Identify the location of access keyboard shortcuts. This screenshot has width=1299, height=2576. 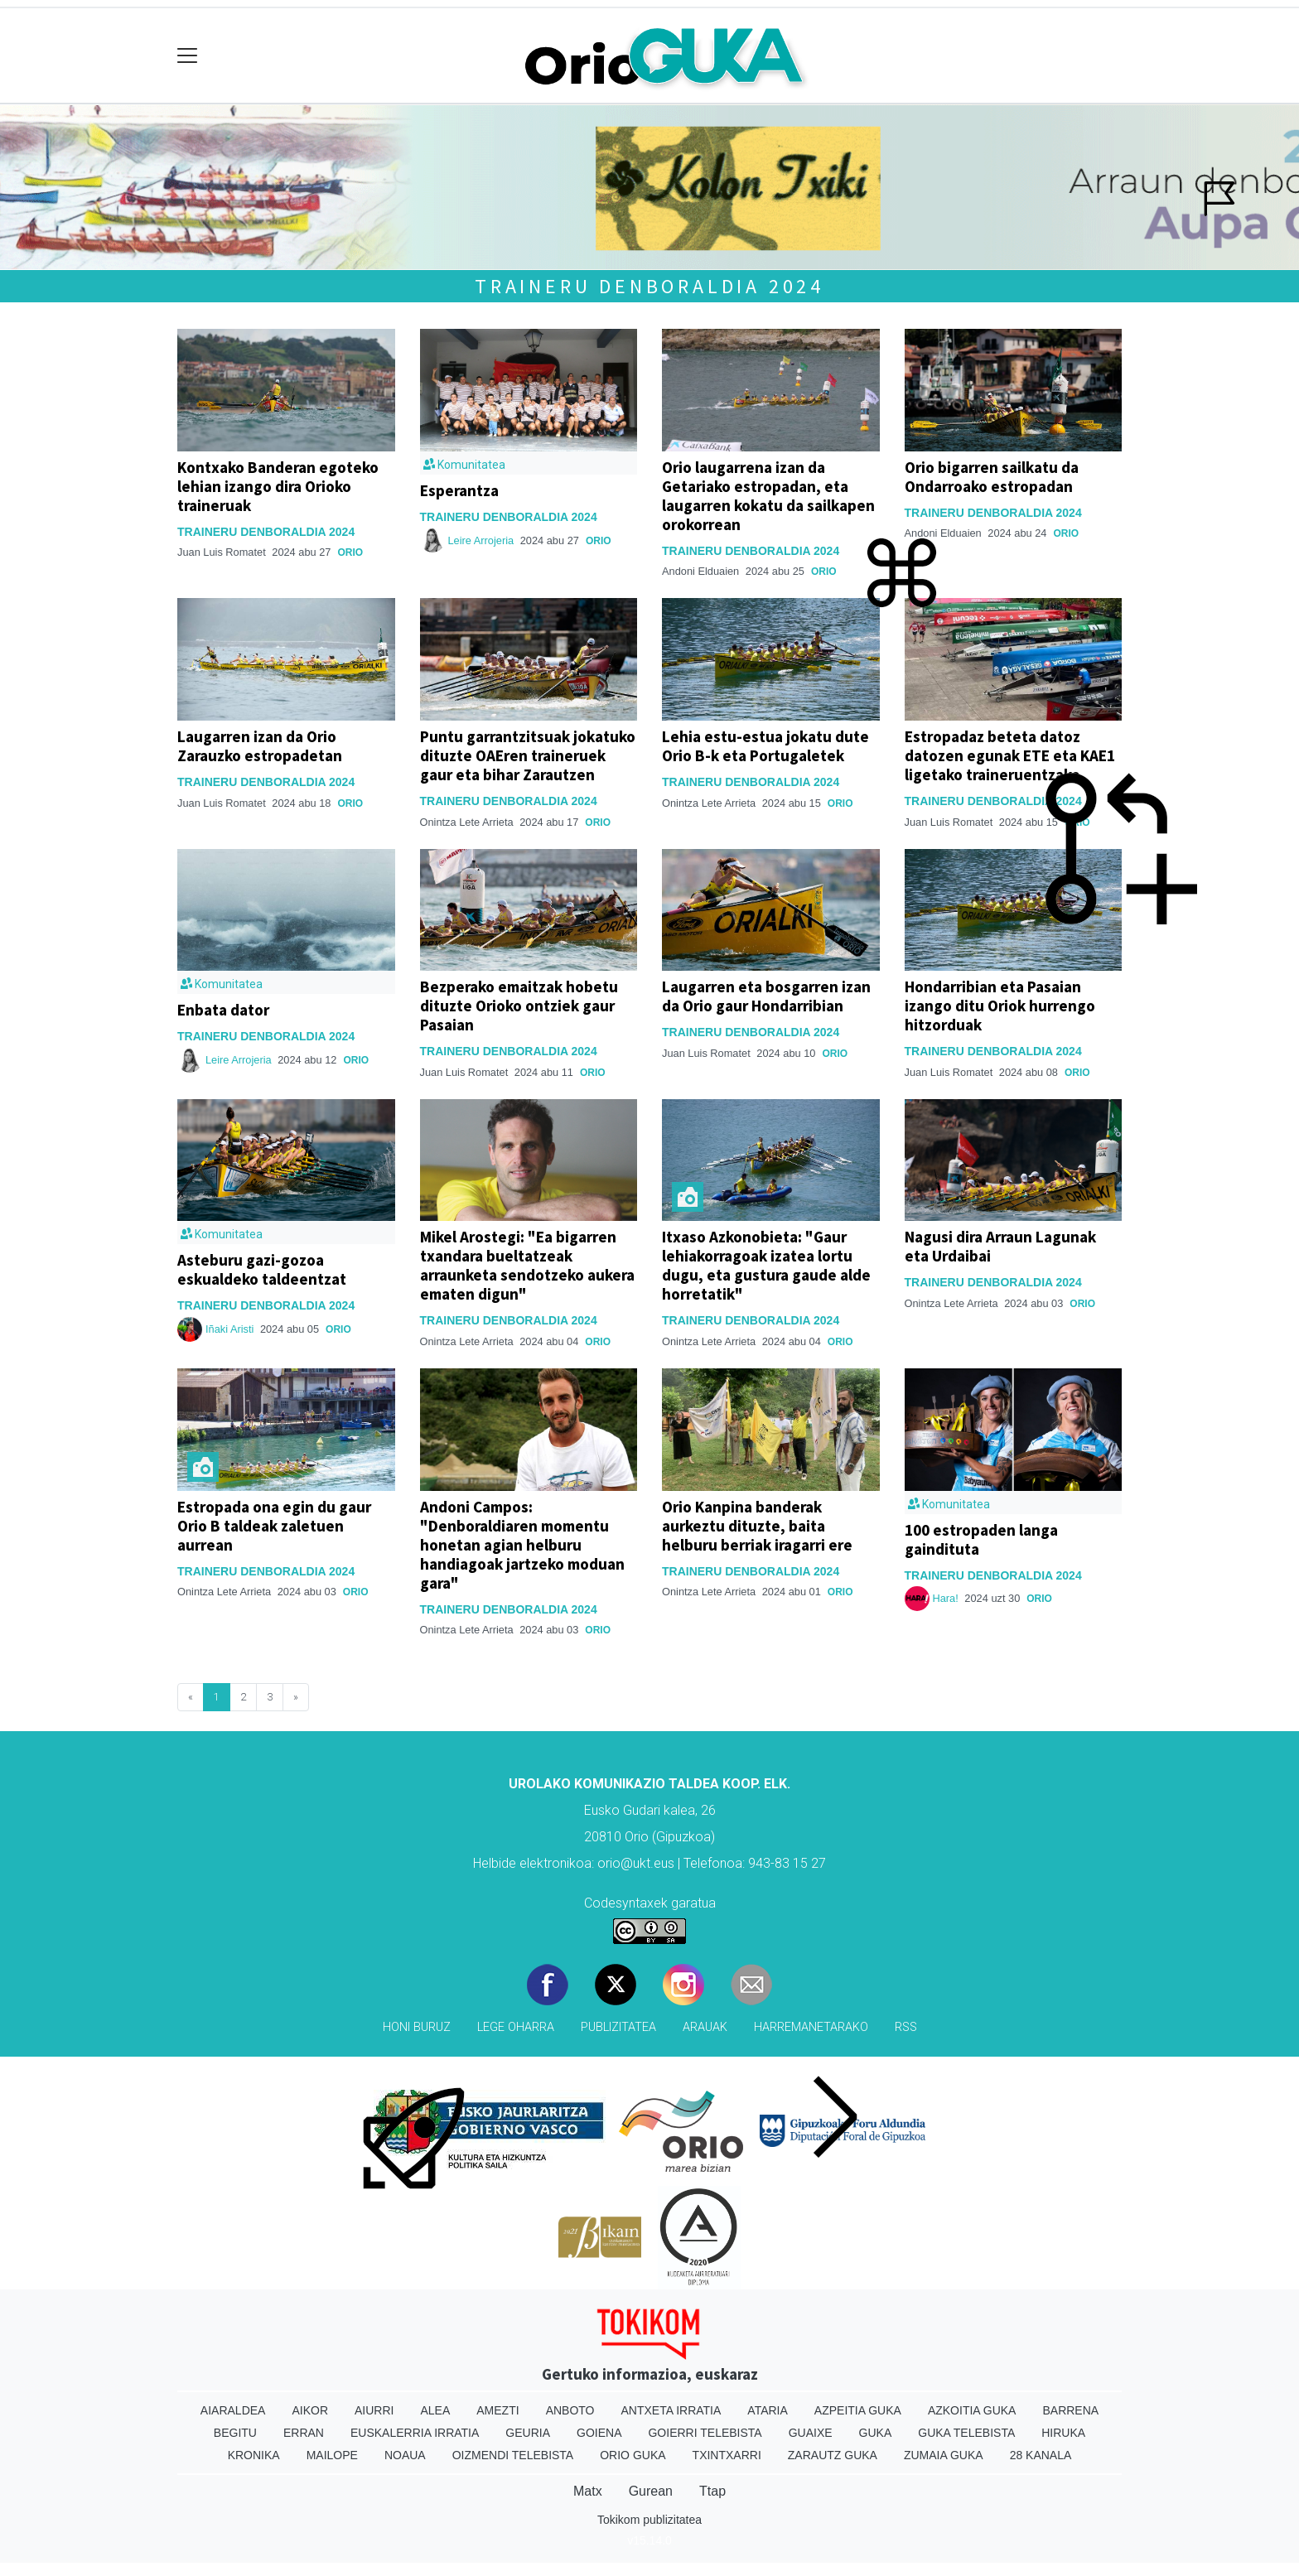
(901, 572).